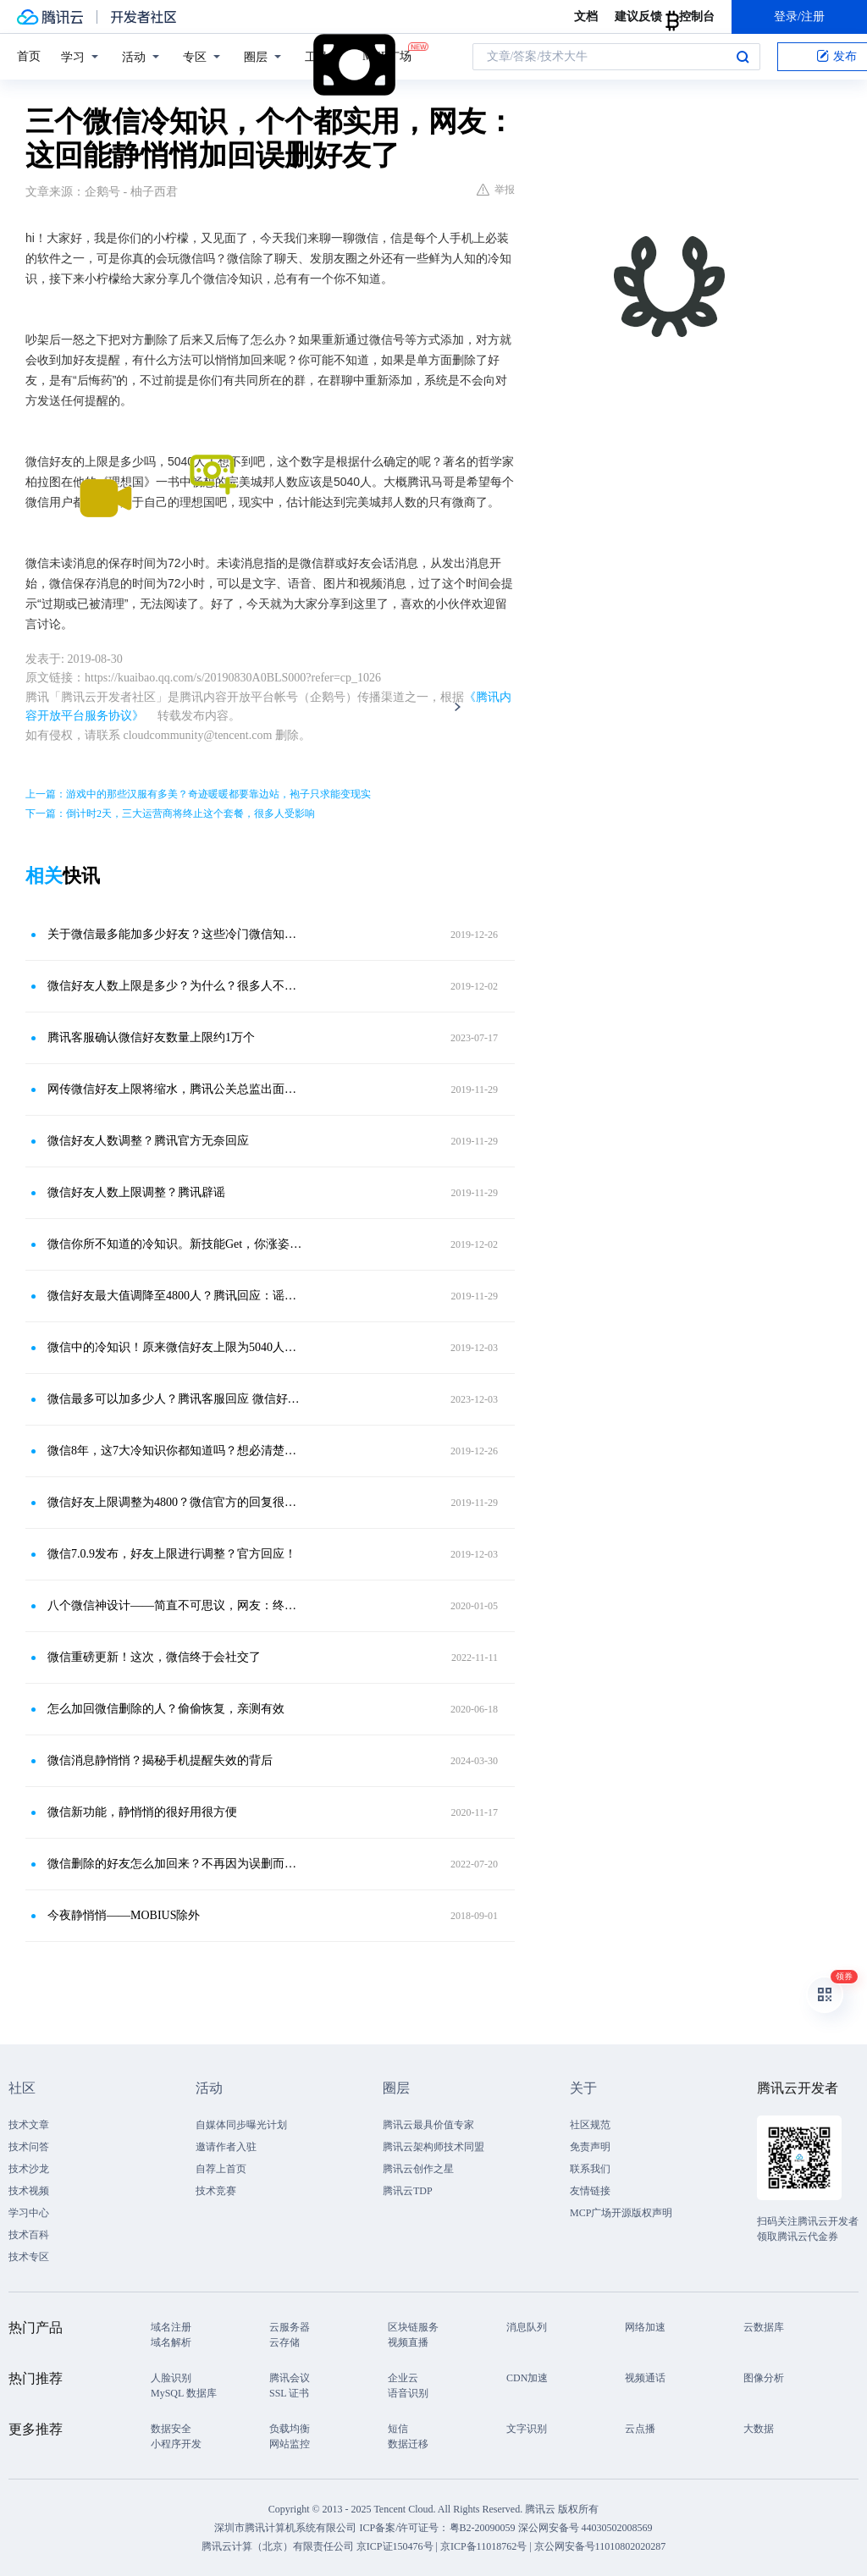 This screenshot has height=2576, width=867. Describe the element at coordinates (672, 20) in the screenshot. I see `view bitcoin balance or wallet` at that location.